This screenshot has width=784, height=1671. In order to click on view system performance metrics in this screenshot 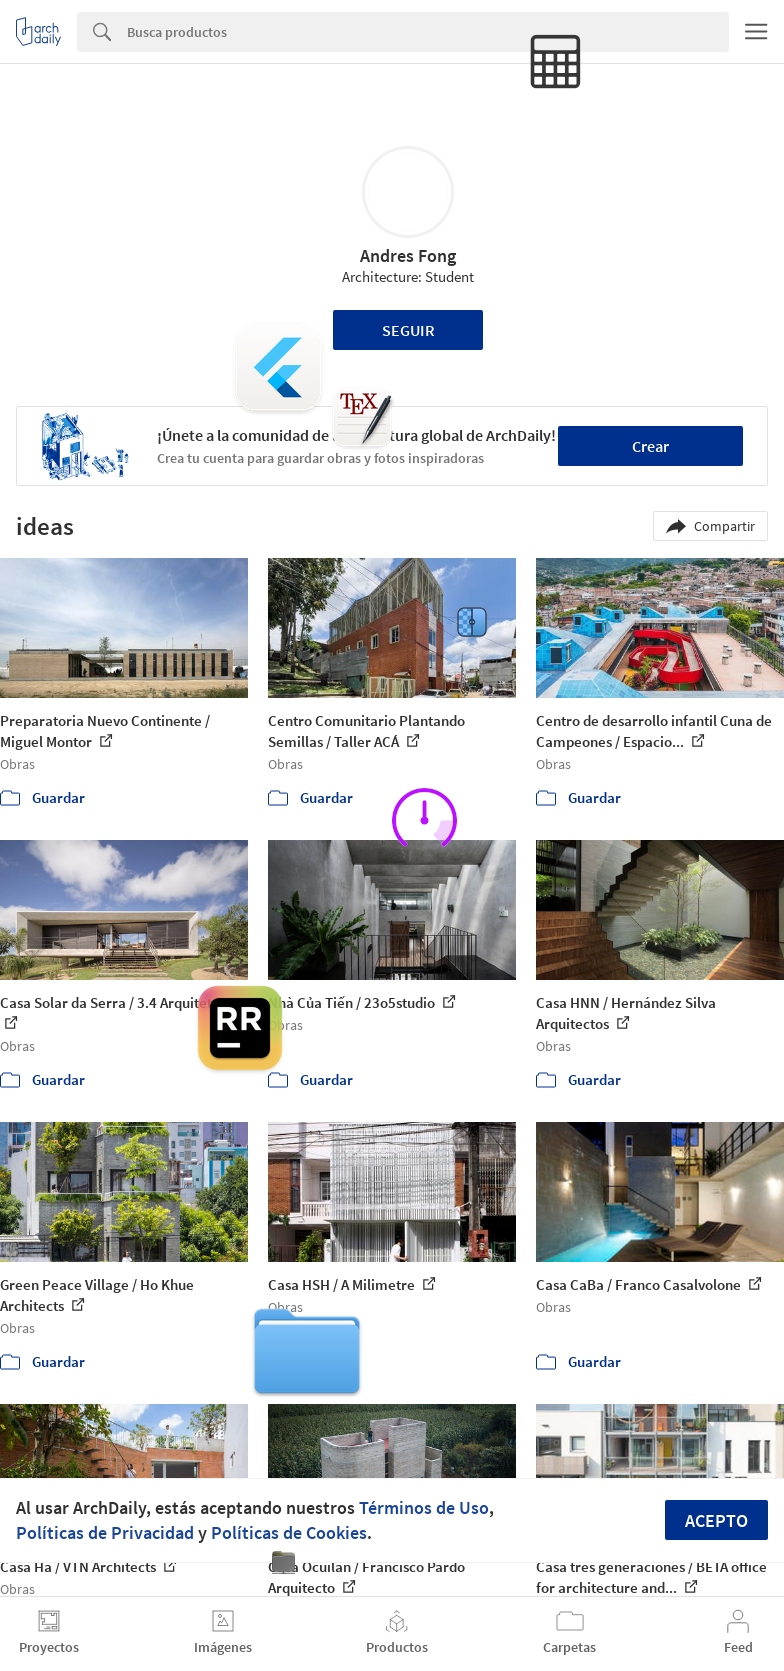, I will do `click(424, 816)`.